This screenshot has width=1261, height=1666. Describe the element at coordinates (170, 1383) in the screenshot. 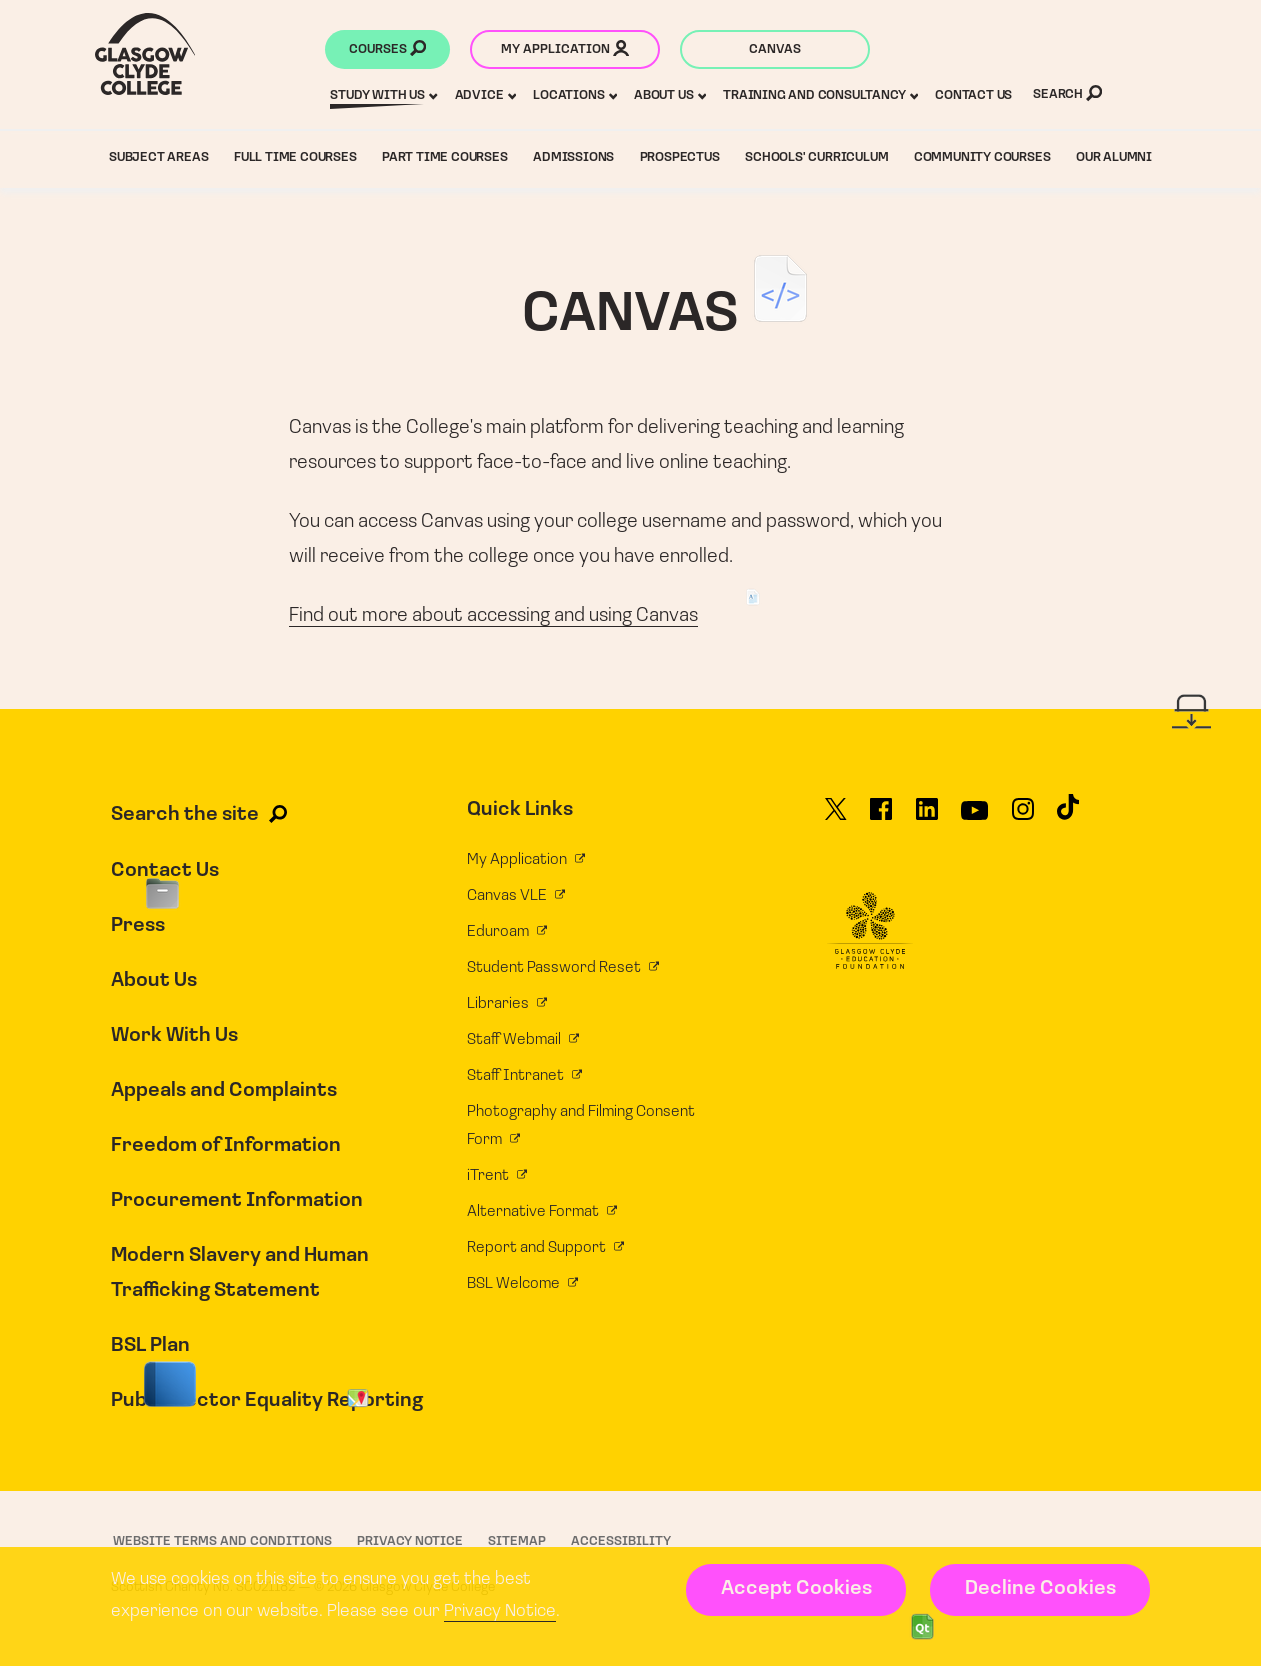

I see `access the desktop folder` at that location.